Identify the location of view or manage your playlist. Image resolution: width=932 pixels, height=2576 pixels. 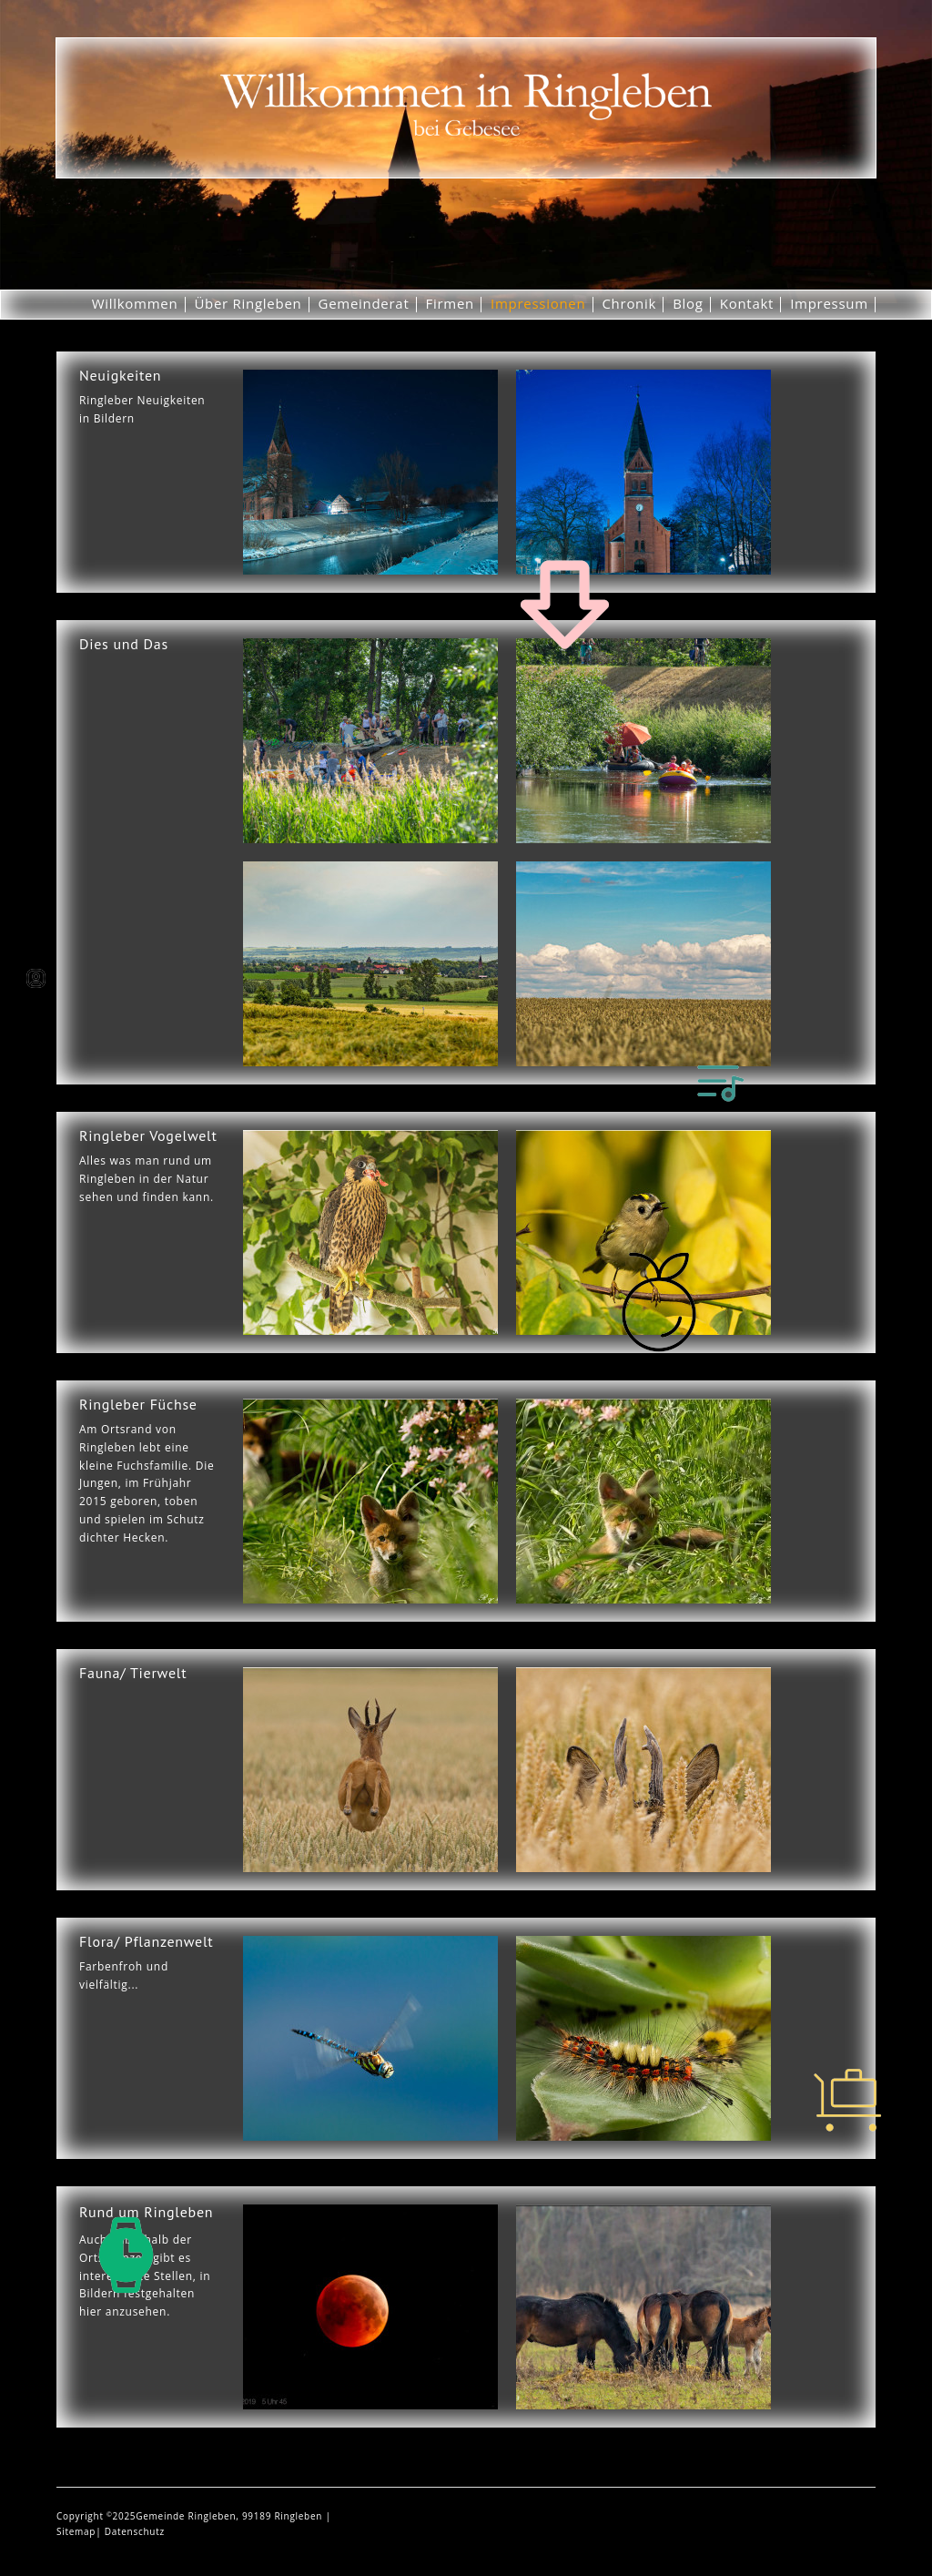
(718, 1081).